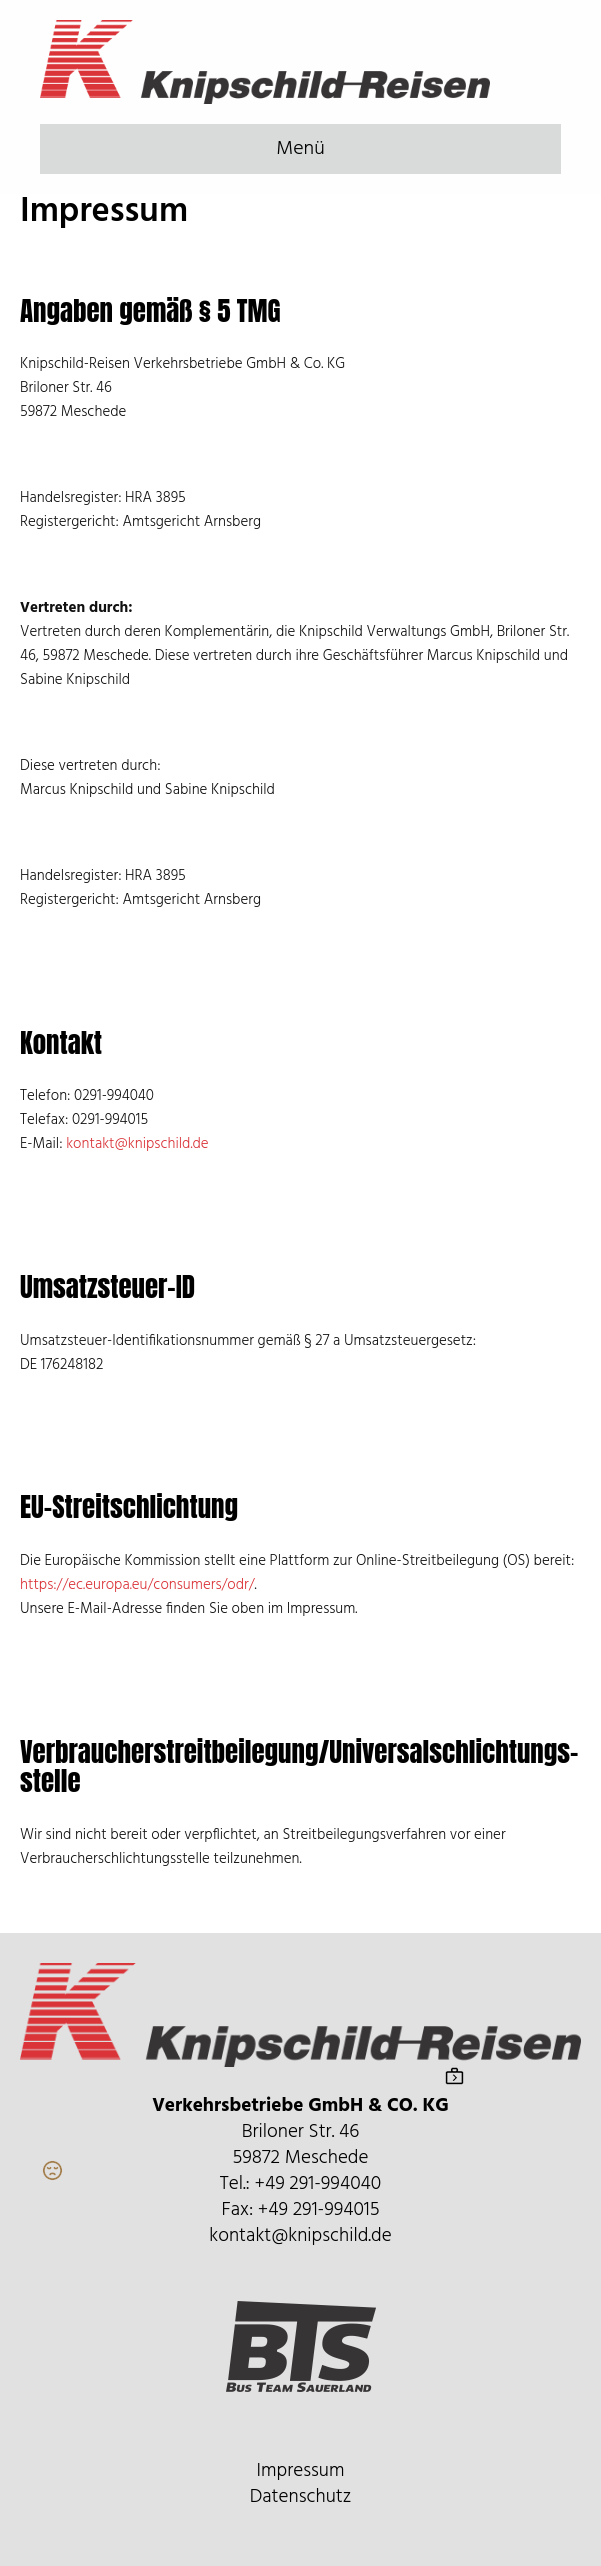 The image size is (601, 2566). Describe the element at coordinates (454, 2075) in the screenshot. I see `schedule task for next week` at that location.